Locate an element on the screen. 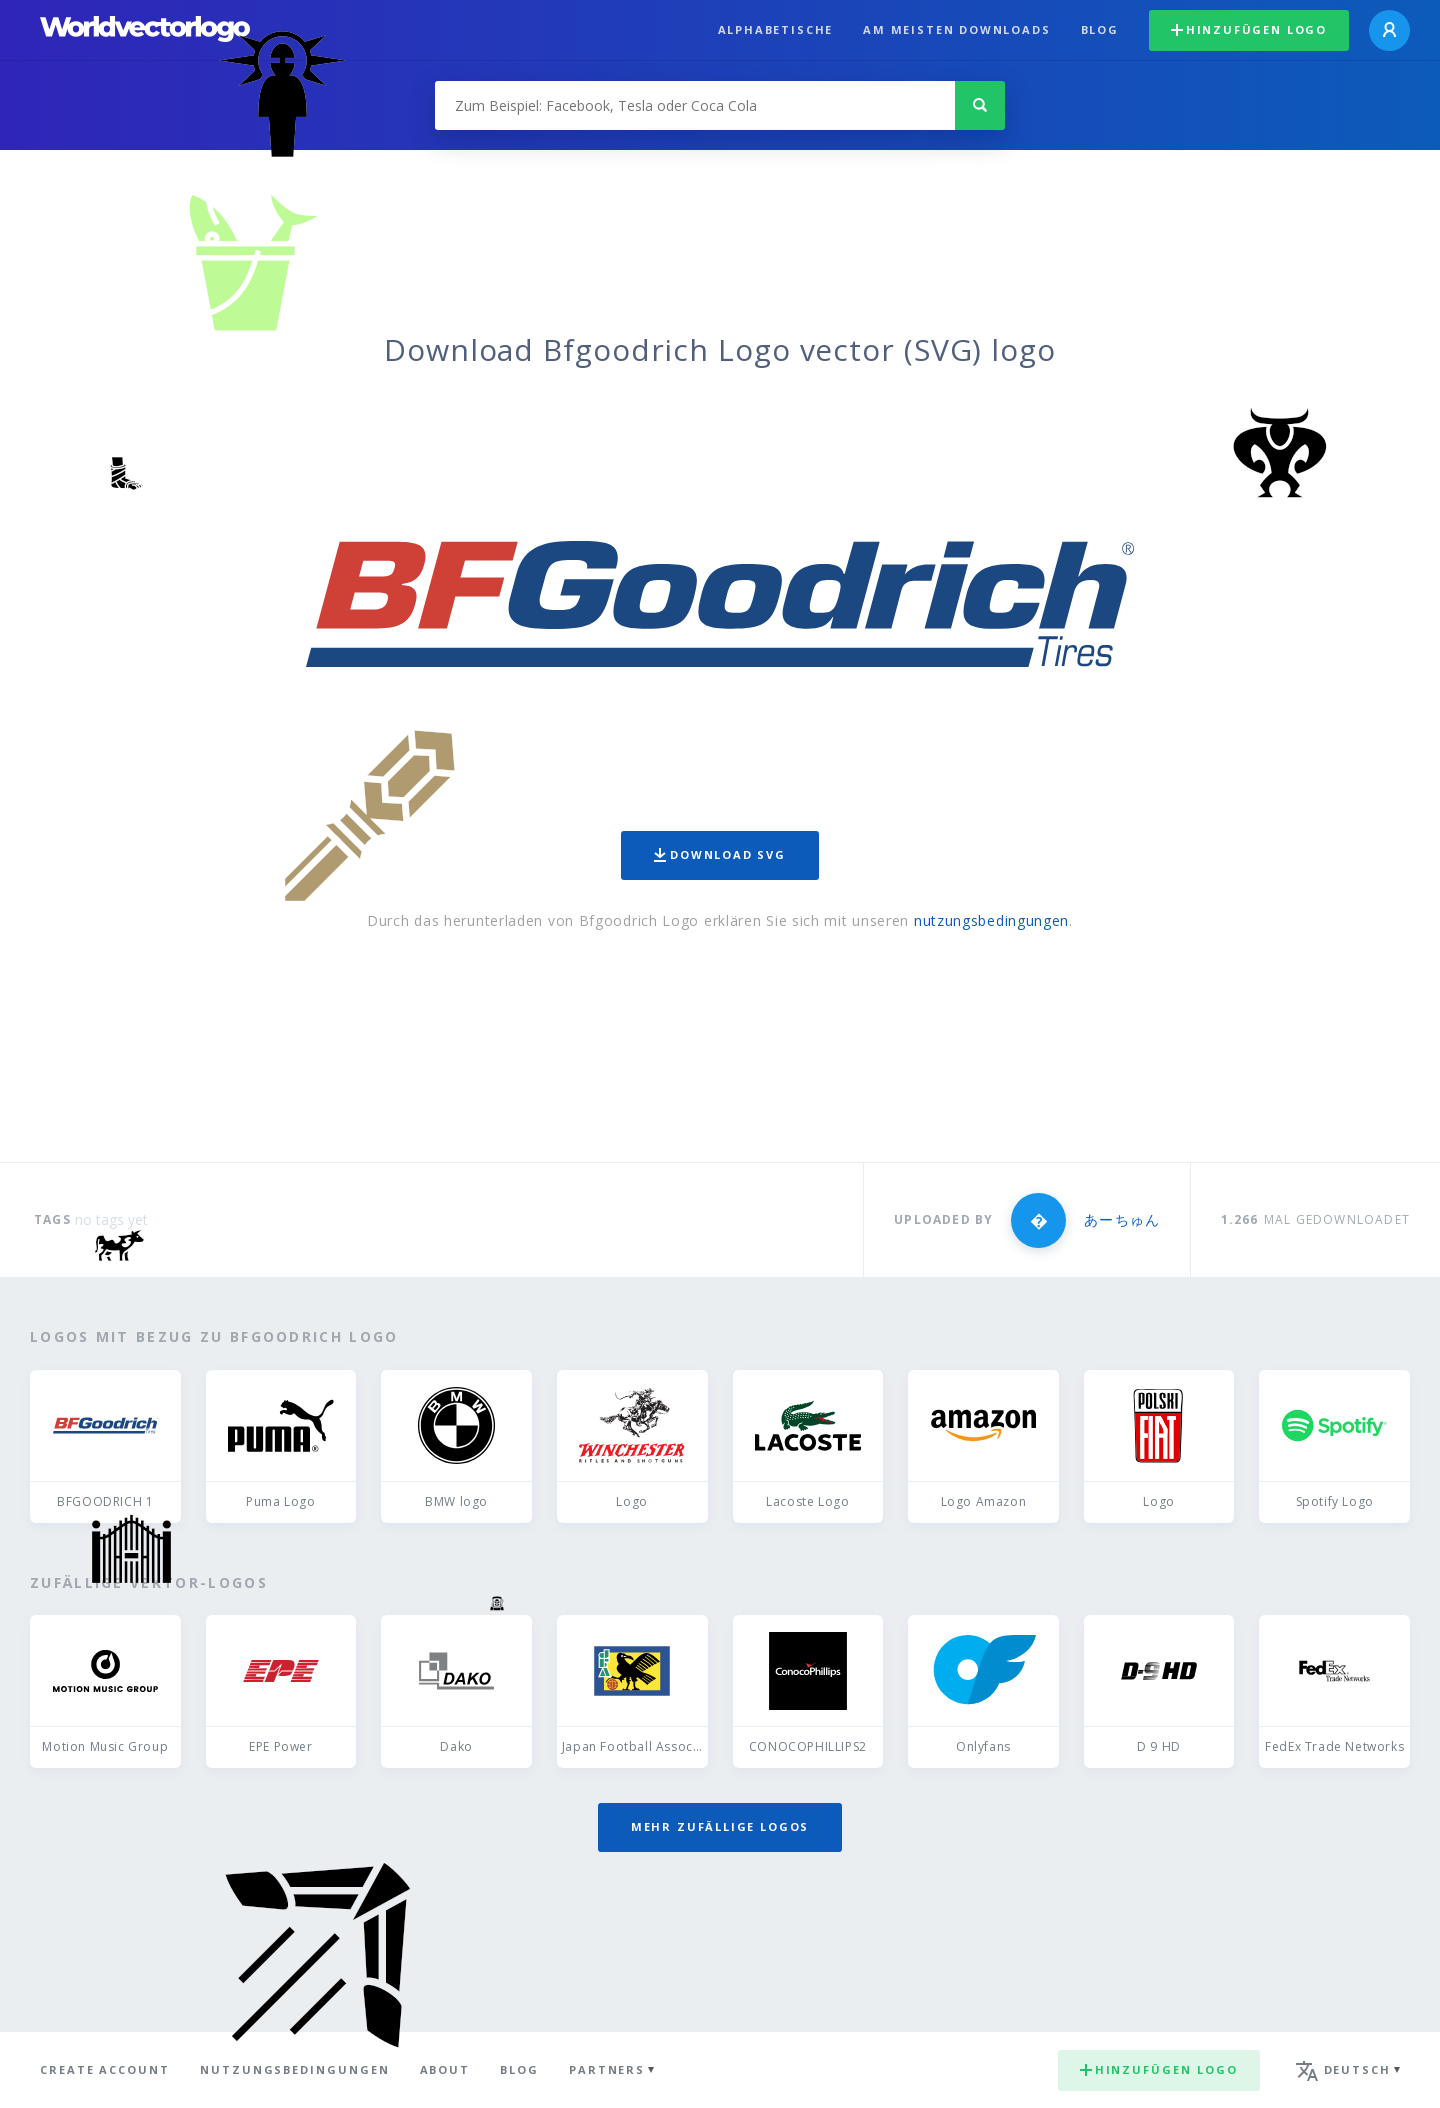 This screenshot has height=2108, width=1440. access farm or livestock management features is located at coordinates (119, 1245).